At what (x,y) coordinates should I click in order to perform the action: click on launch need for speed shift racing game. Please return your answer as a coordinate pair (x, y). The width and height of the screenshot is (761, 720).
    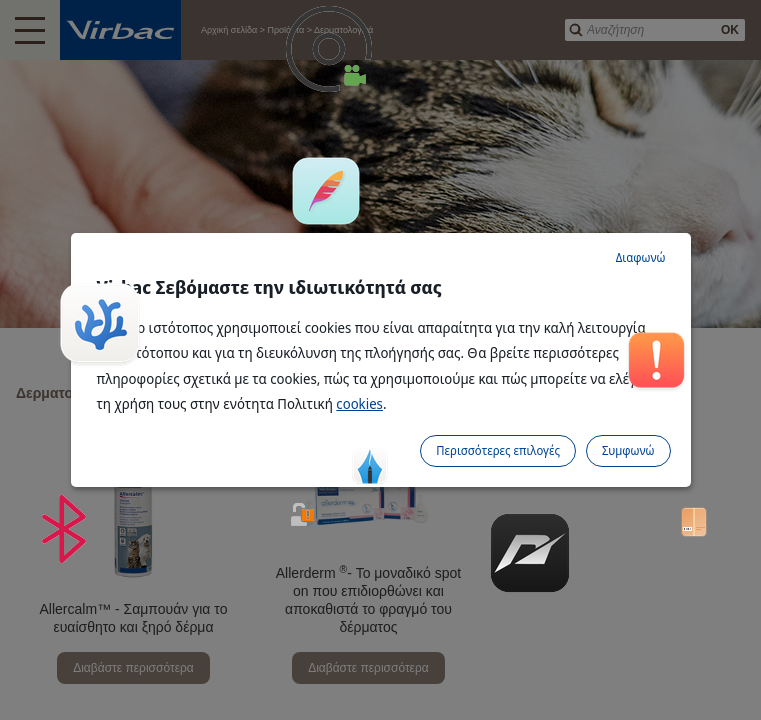
    Looking at the image, I should click on (530, 553).